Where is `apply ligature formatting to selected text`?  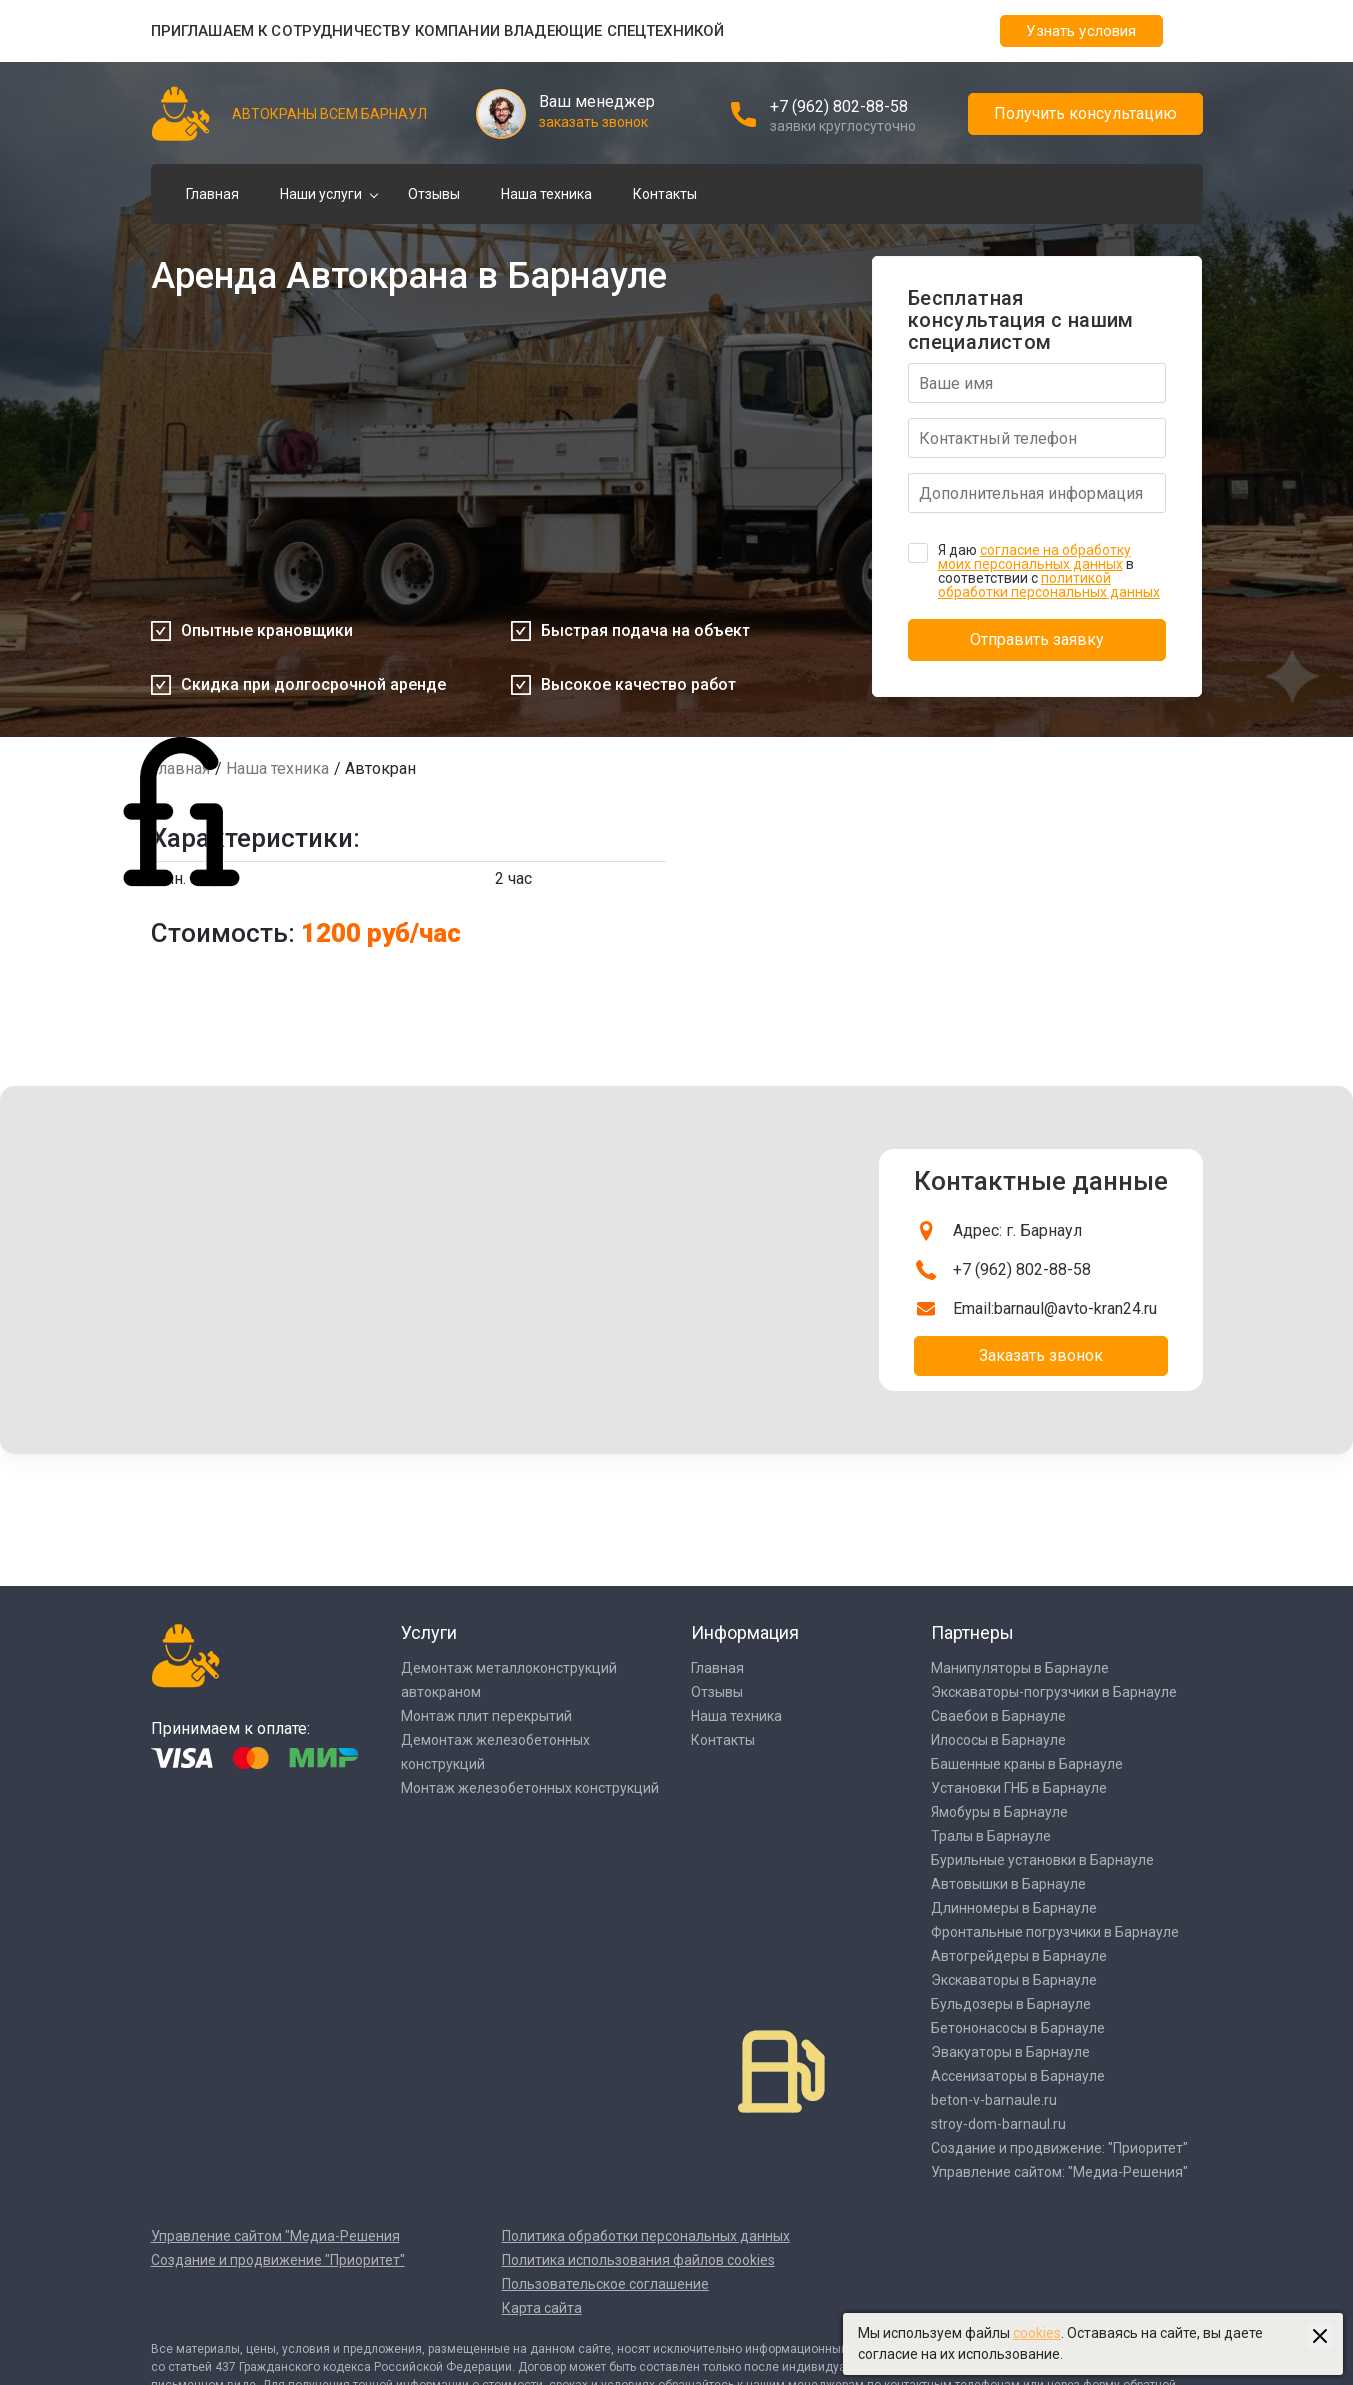
apply ligature formatting to selected text is located at coordinates (181, 811).